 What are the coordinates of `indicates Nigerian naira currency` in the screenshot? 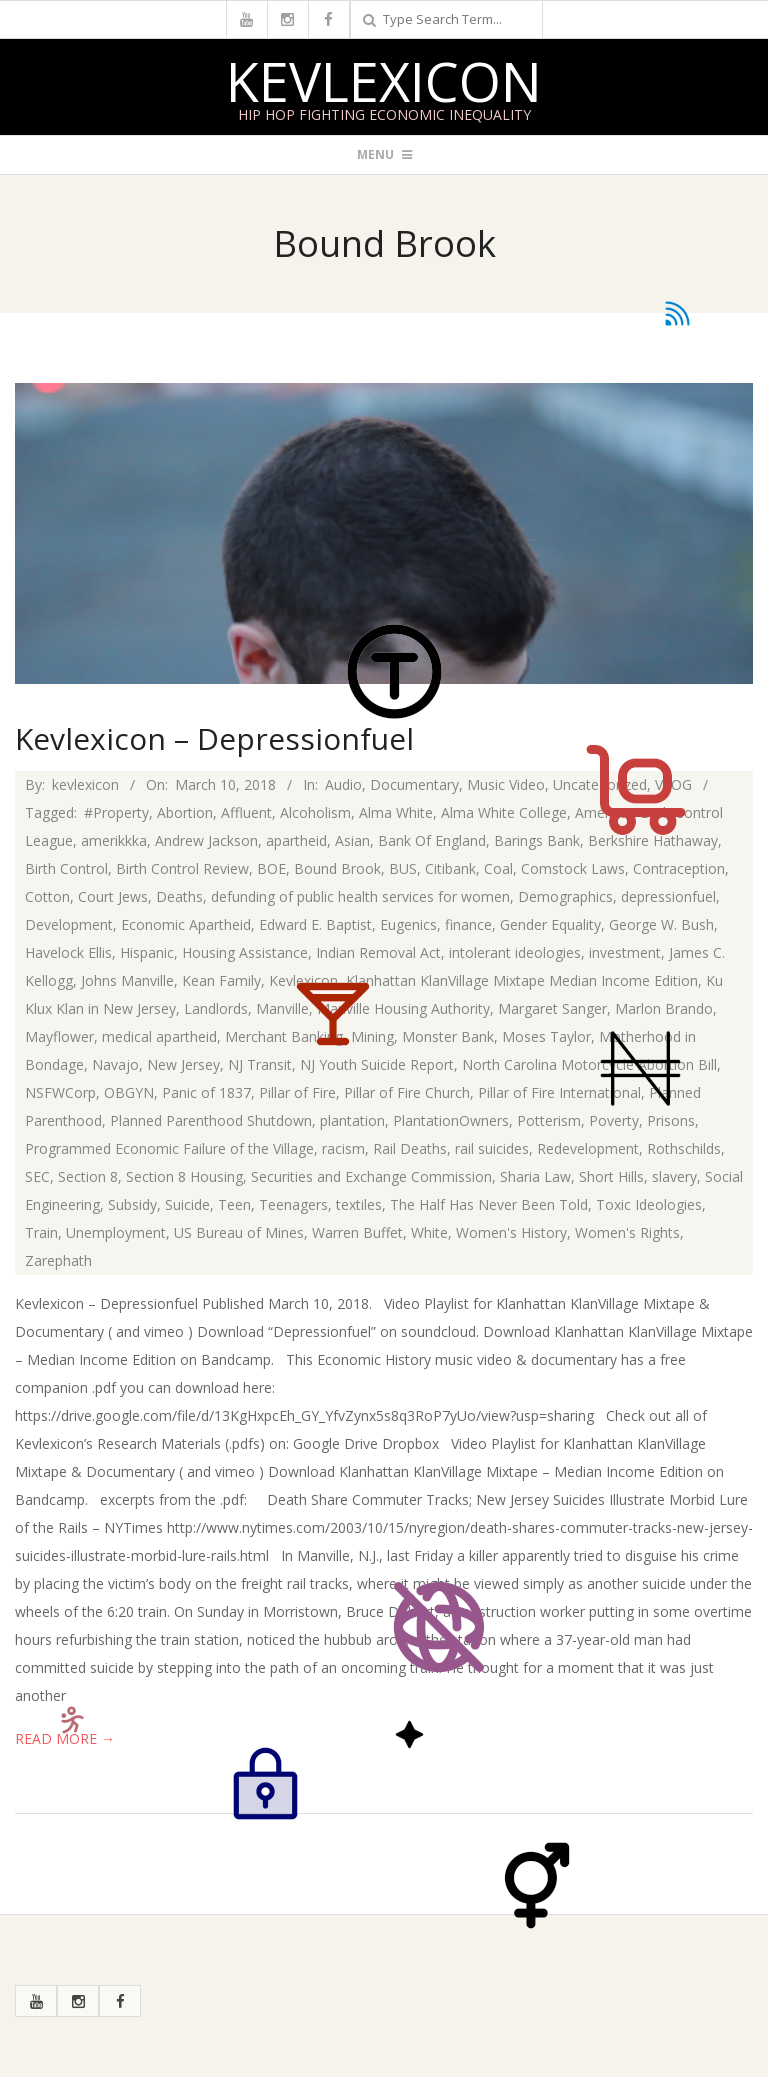 It's located at (640, 1068).